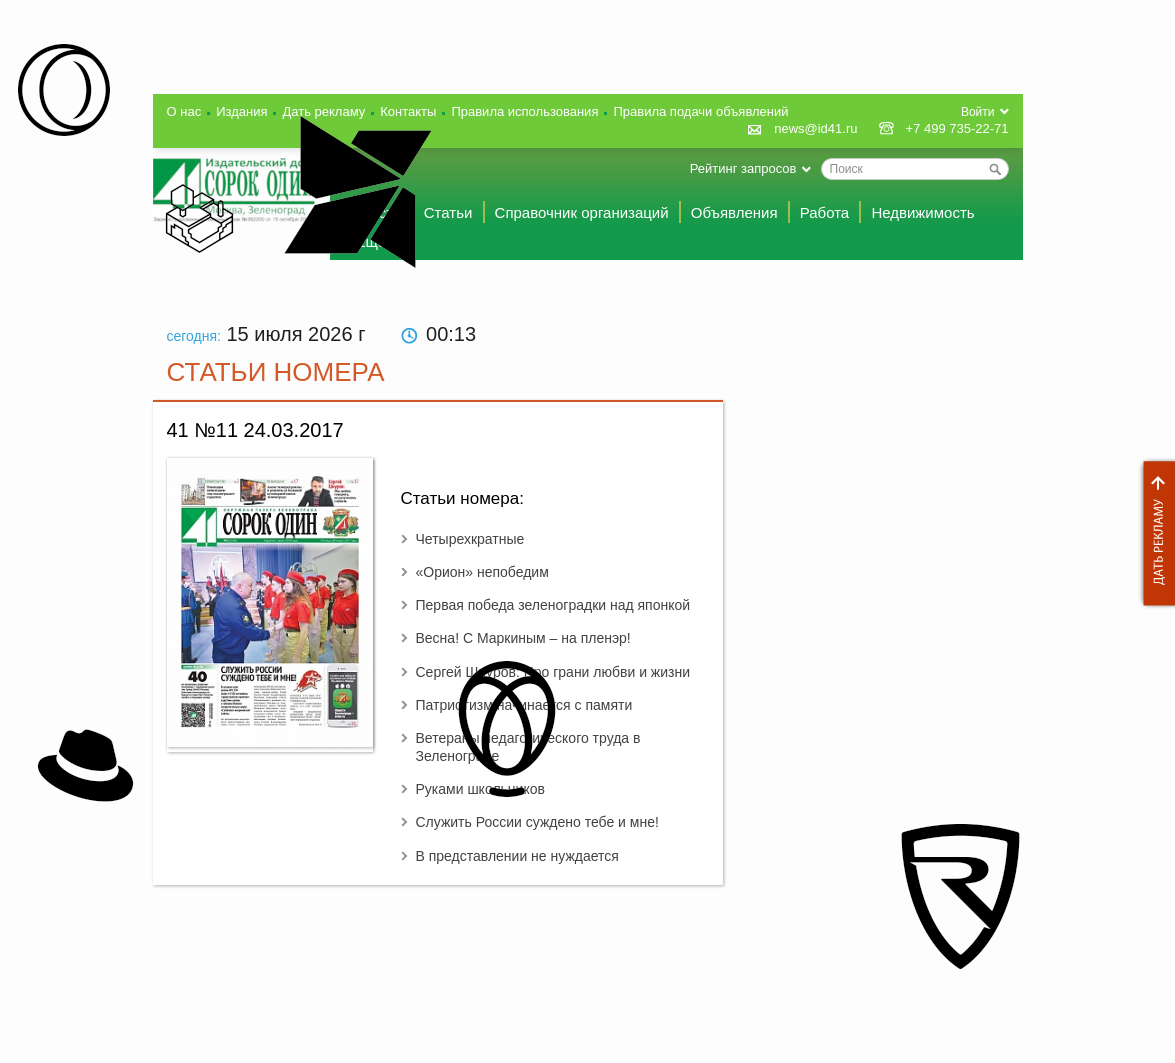 The height and width of the screenshot is (1063, 1175). What do you see at coordinates (199, 218) in the screenshot?
I see `launch minetest game` at bounding box center [199, 218].